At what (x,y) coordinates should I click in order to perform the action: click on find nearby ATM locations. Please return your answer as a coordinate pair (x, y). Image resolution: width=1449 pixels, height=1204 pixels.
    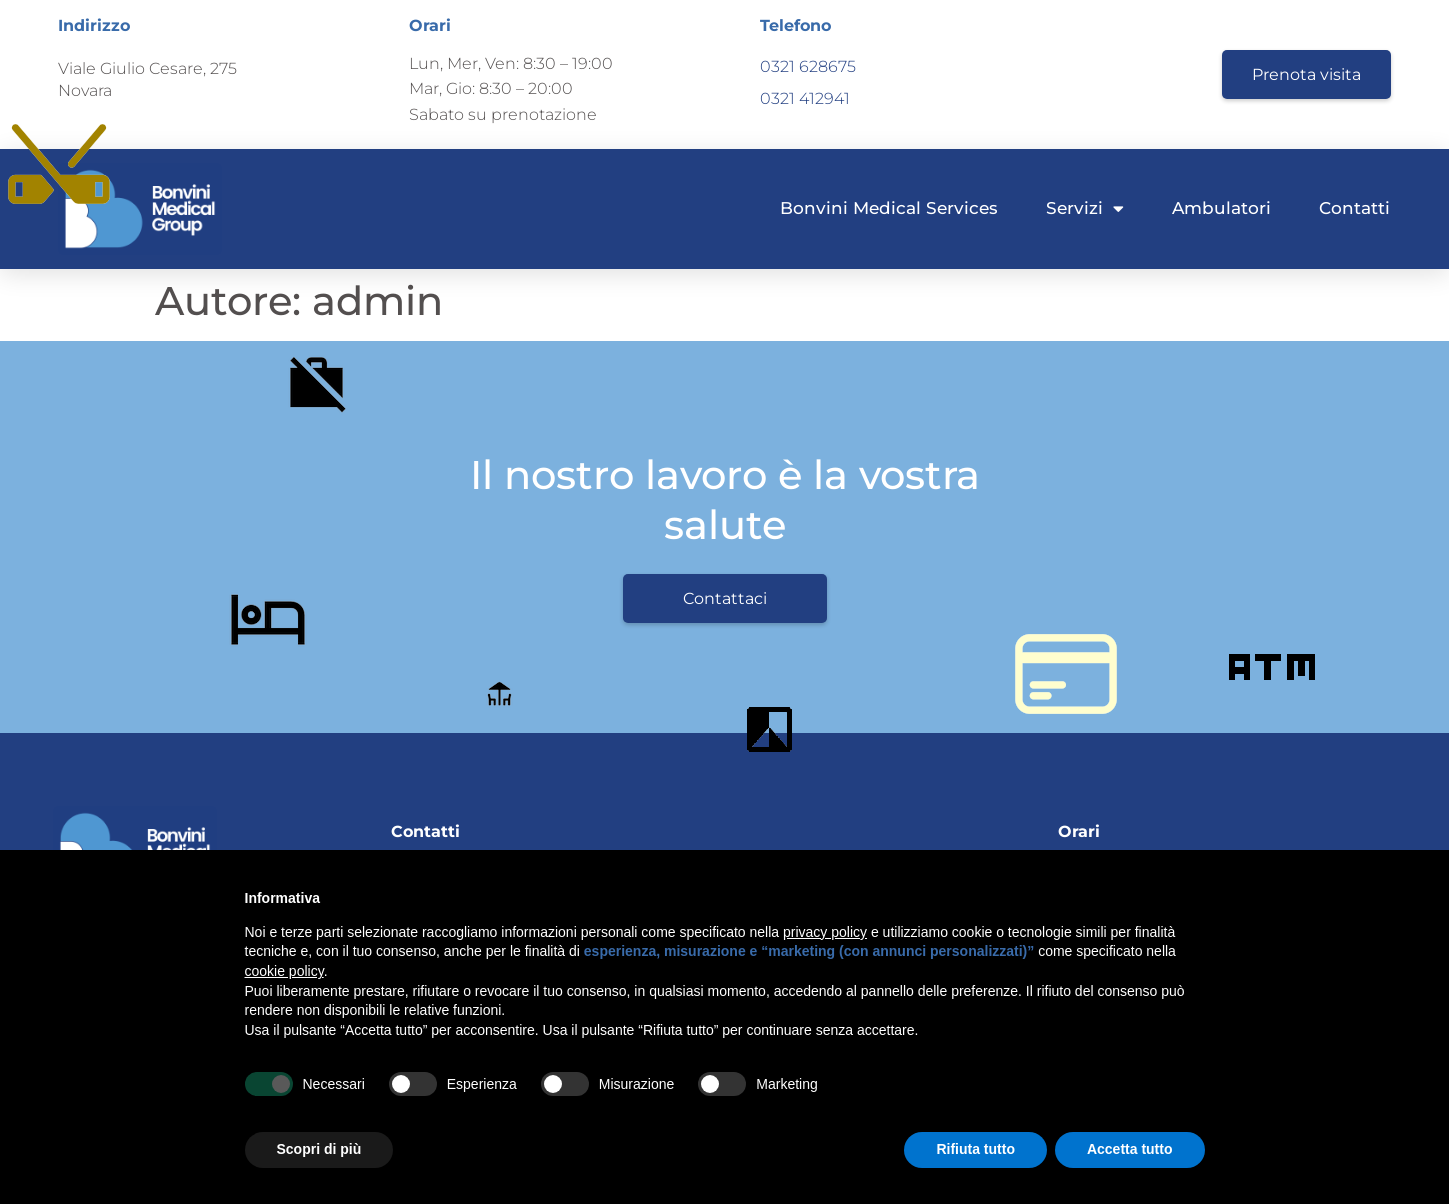
    Looking at the image, I should click on (1272, 667).